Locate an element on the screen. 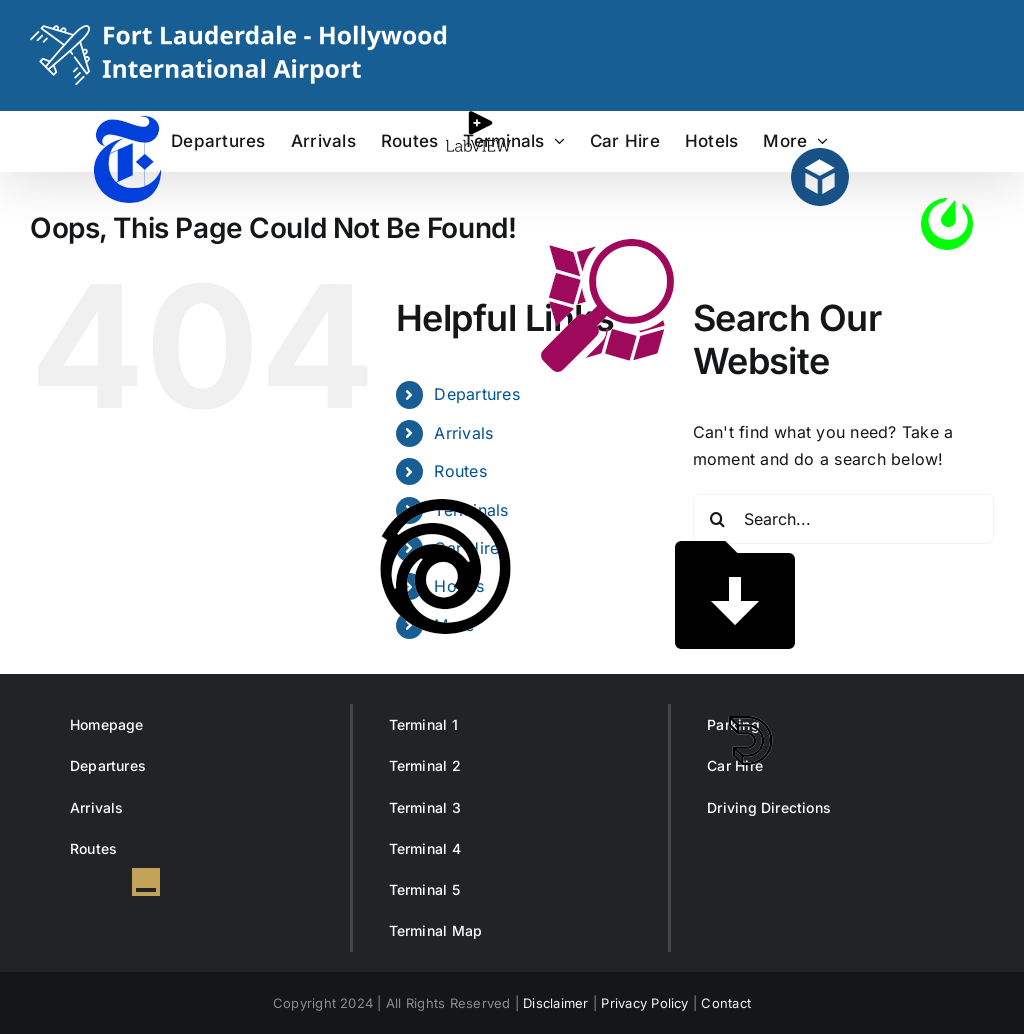 The width and height of the screenshot is (1024, 1034). open OpenStreetMap application is located at coordinates (607, 305).